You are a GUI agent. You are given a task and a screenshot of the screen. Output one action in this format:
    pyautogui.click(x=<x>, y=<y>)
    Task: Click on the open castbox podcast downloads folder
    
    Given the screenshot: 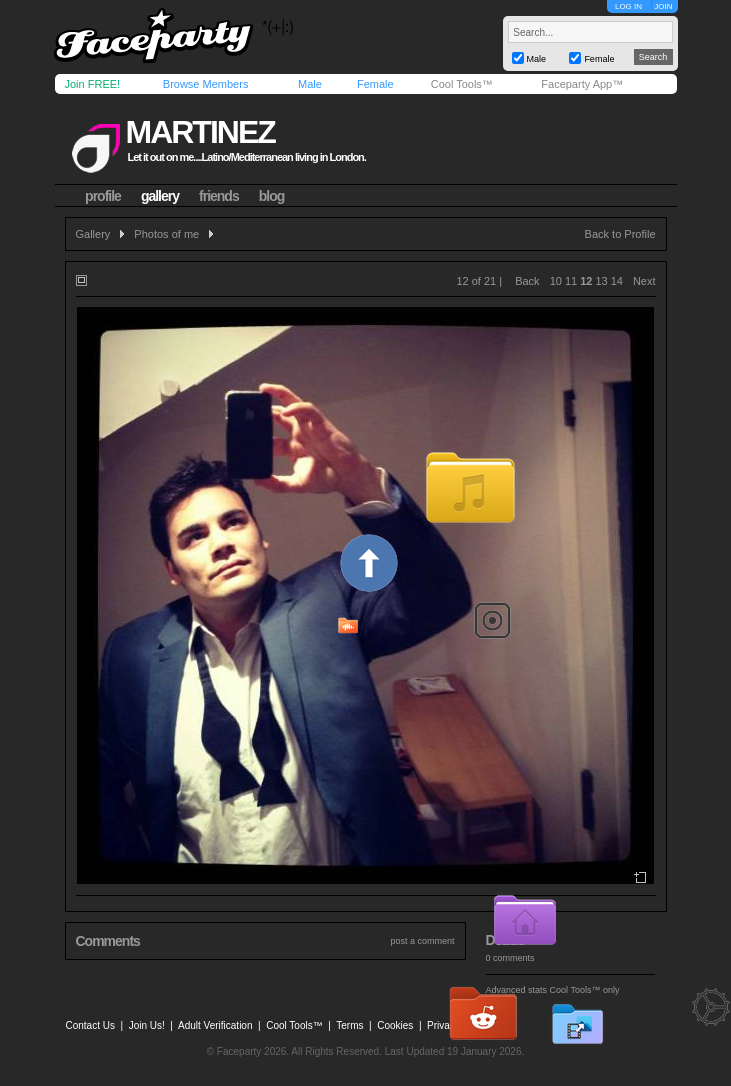 What is the action you would take?
    pyautogui.click(x=348, y=626)
    